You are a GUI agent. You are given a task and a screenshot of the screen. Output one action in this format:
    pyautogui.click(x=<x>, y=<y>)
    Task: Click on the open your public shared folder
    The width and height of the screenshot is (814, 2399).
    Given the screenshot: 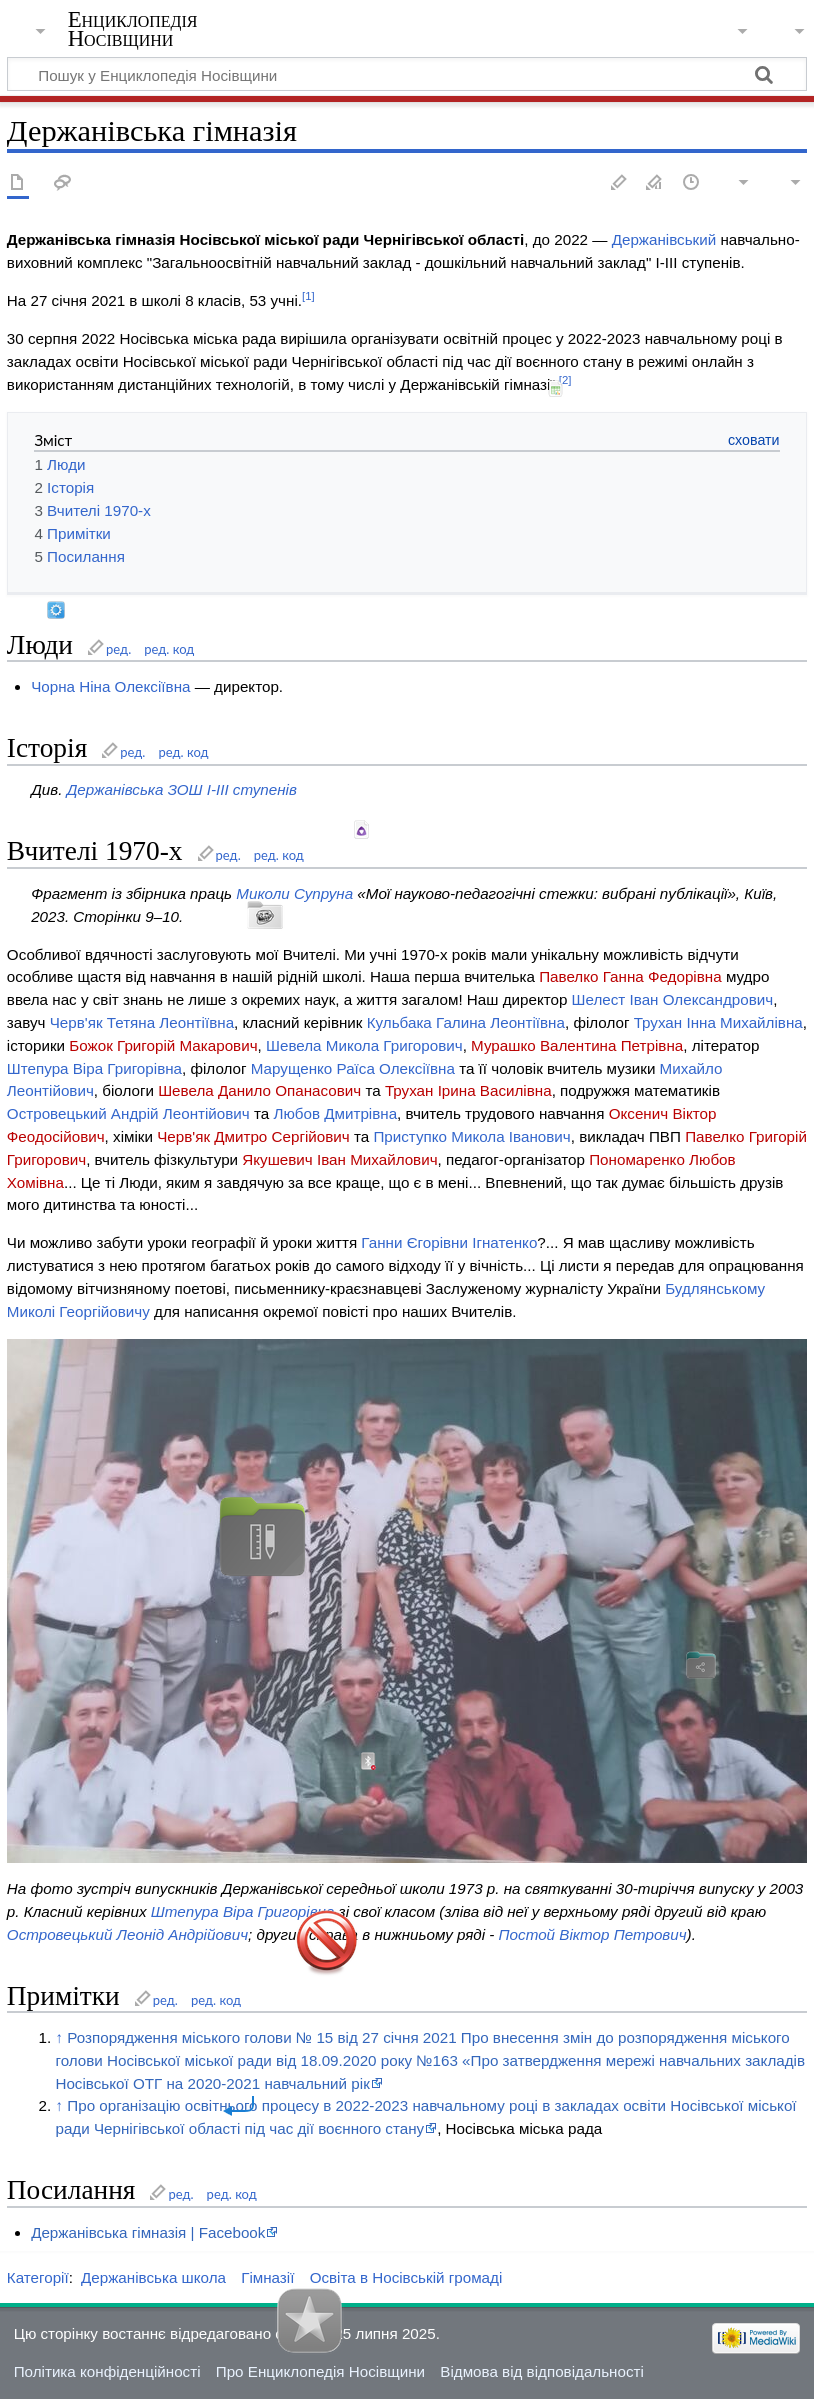 What is the action you would take?
    pyautogui.click(x=701, y=1665)
    